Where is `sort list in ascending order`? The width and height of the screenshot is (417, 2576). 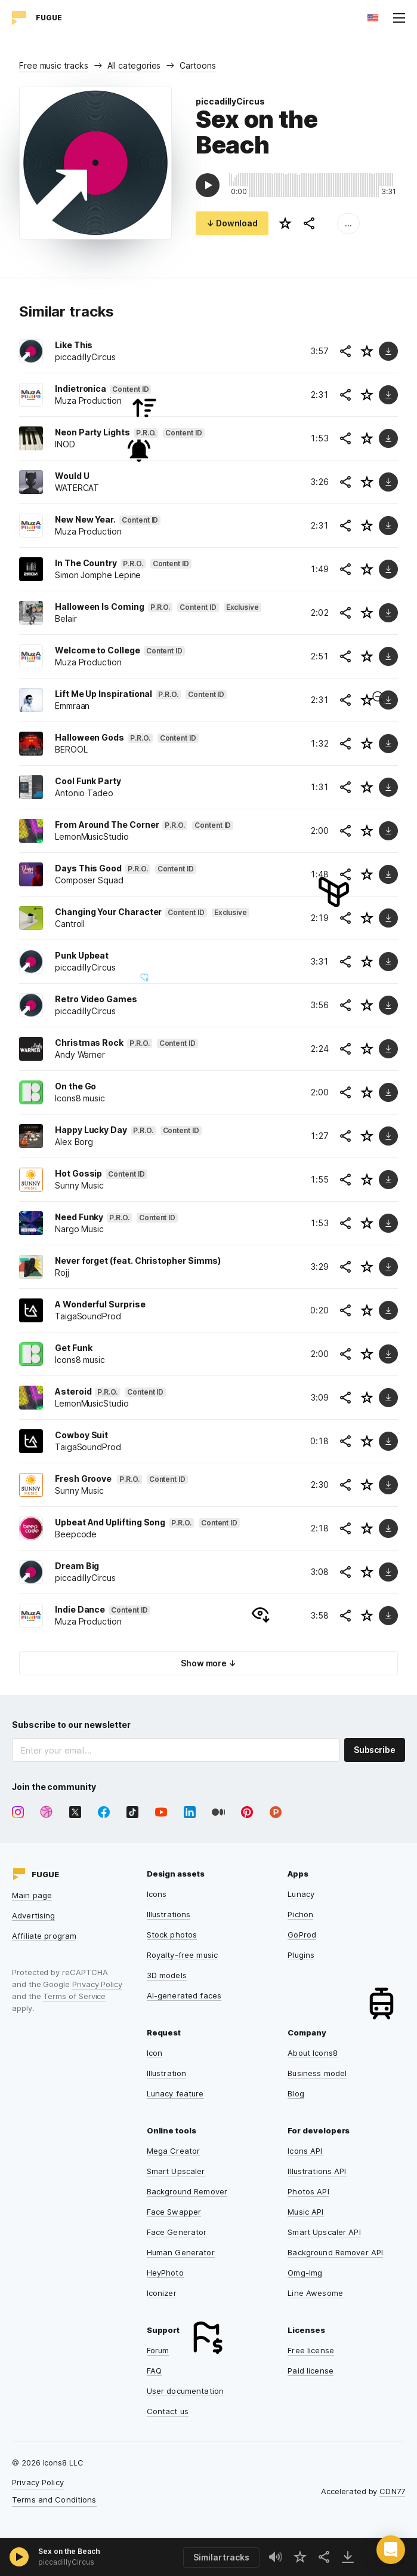 sort list in ascending order is located at coordinates (144, 408).